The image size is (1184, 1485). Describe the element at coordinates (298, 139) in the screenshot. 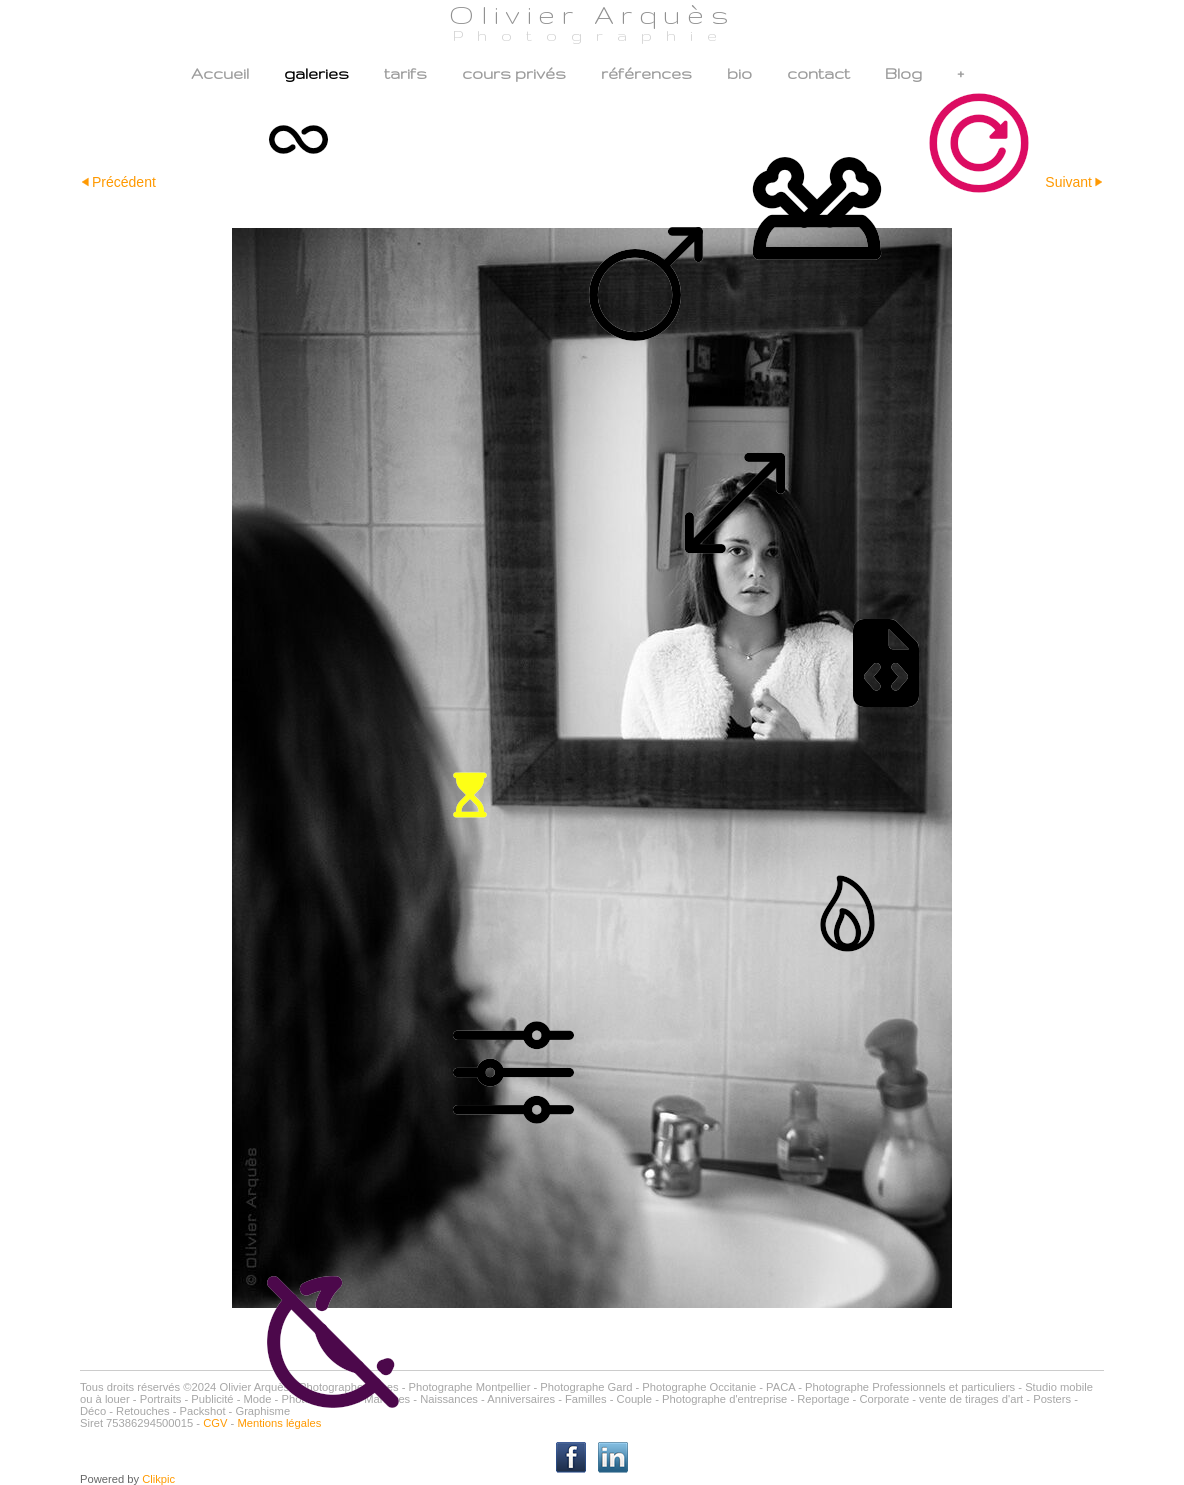

I see `enable infinite scroll or looping` at that location.